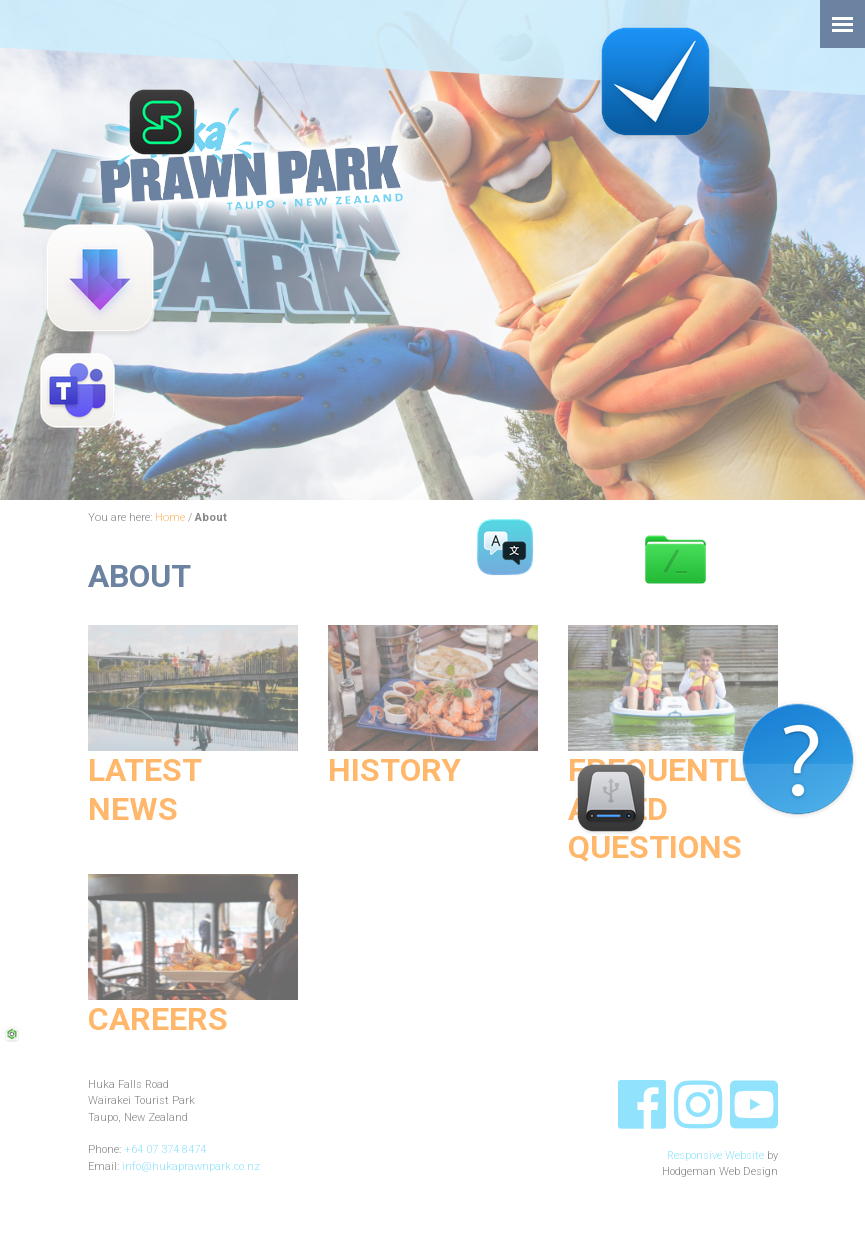 This screenshot has height=1235, width=865. I want to click on open fragments download manager, so click(100, 278).